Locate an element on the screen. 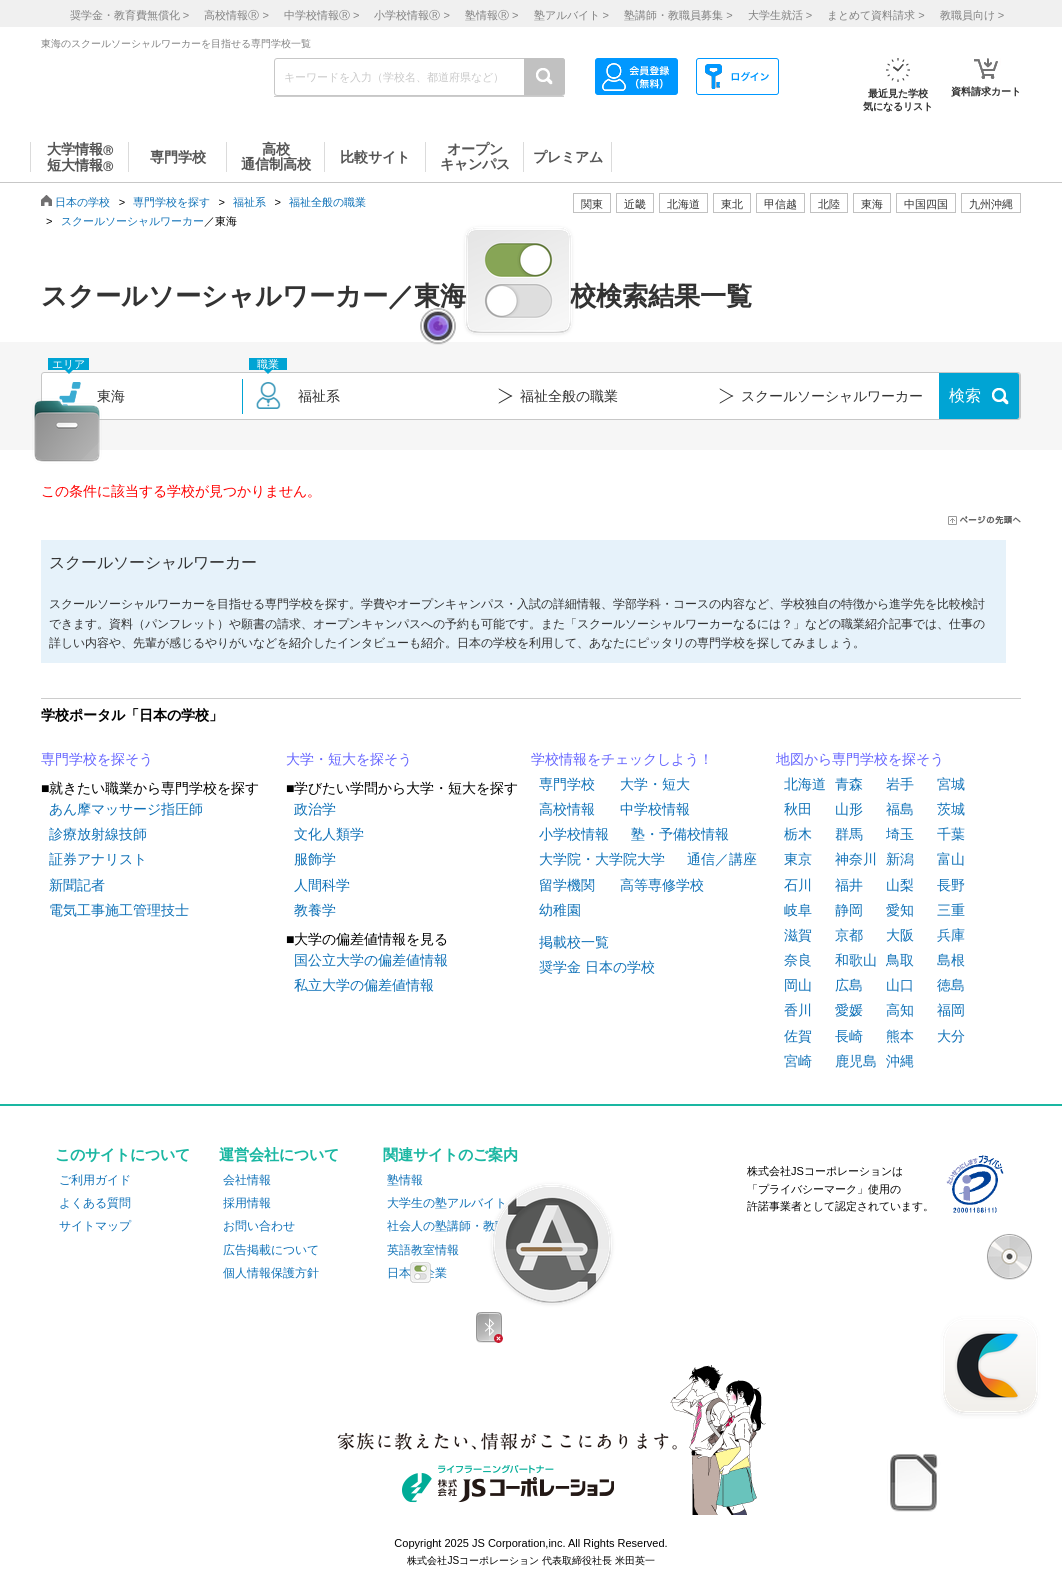 The image size is (1062, 1569). indicates a CD-R or writable disc drive is located at coordinates (1009, 1256).